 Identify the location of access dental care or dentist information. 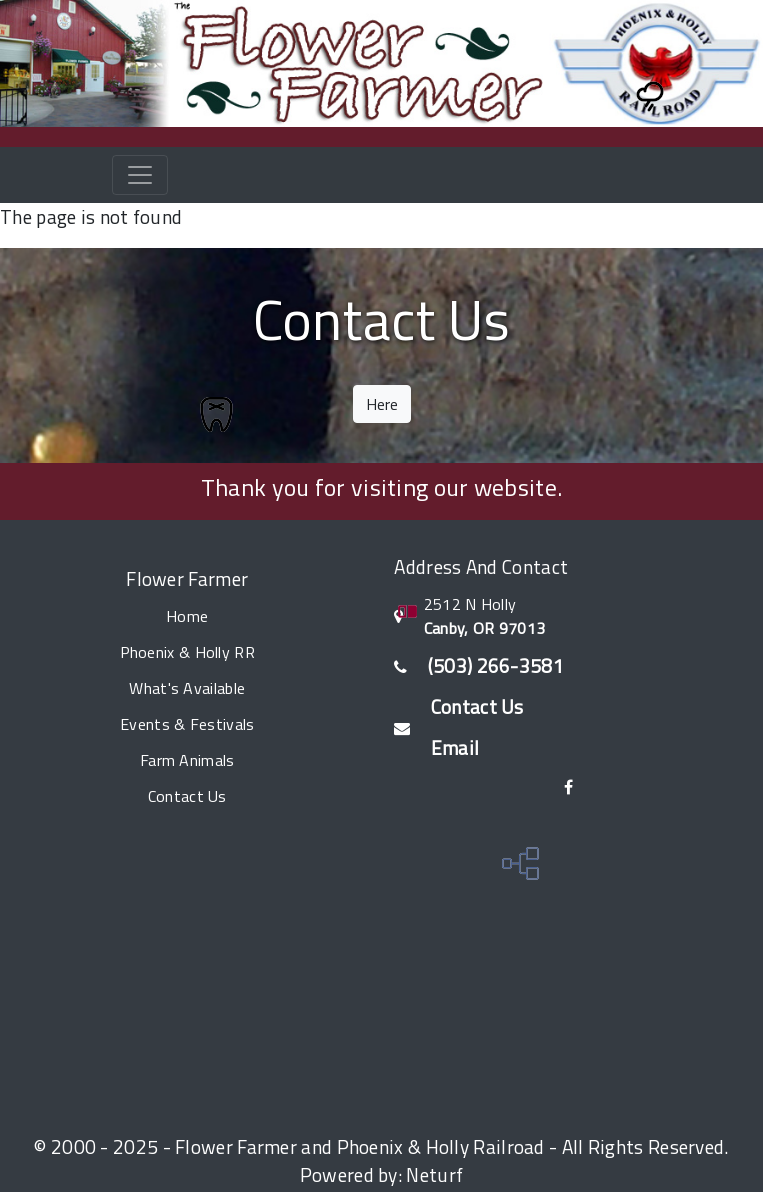
(216, 414).